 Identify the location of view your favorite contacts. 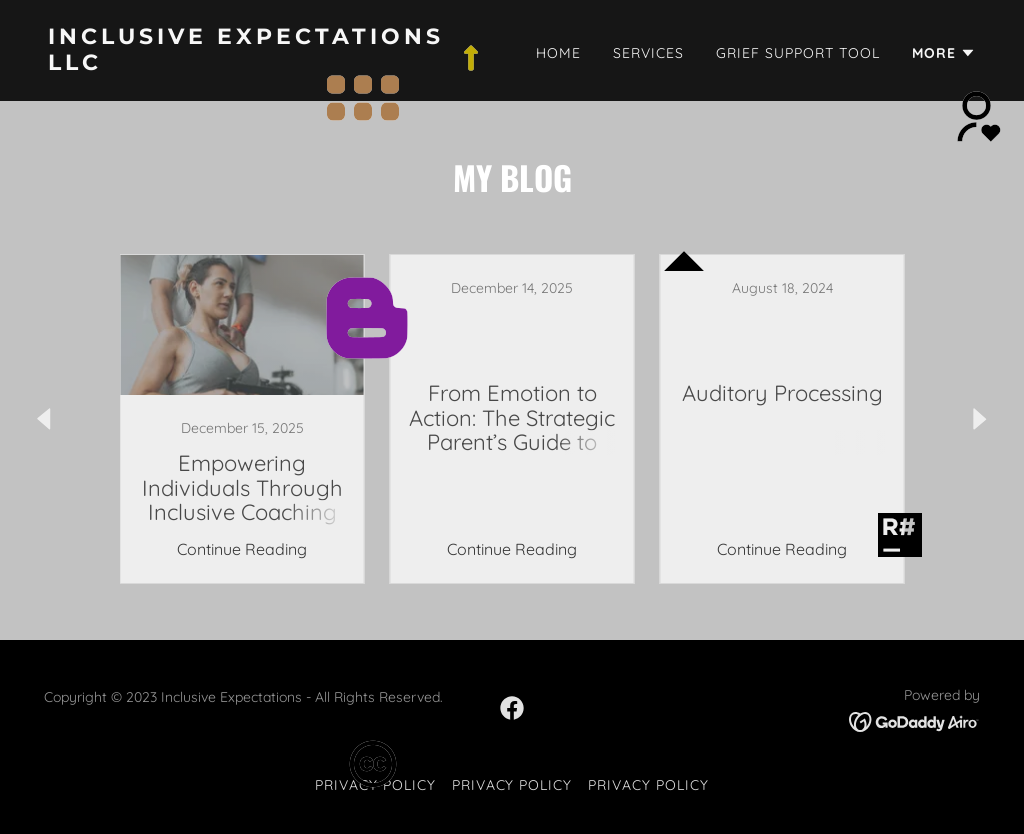
(976, 117).